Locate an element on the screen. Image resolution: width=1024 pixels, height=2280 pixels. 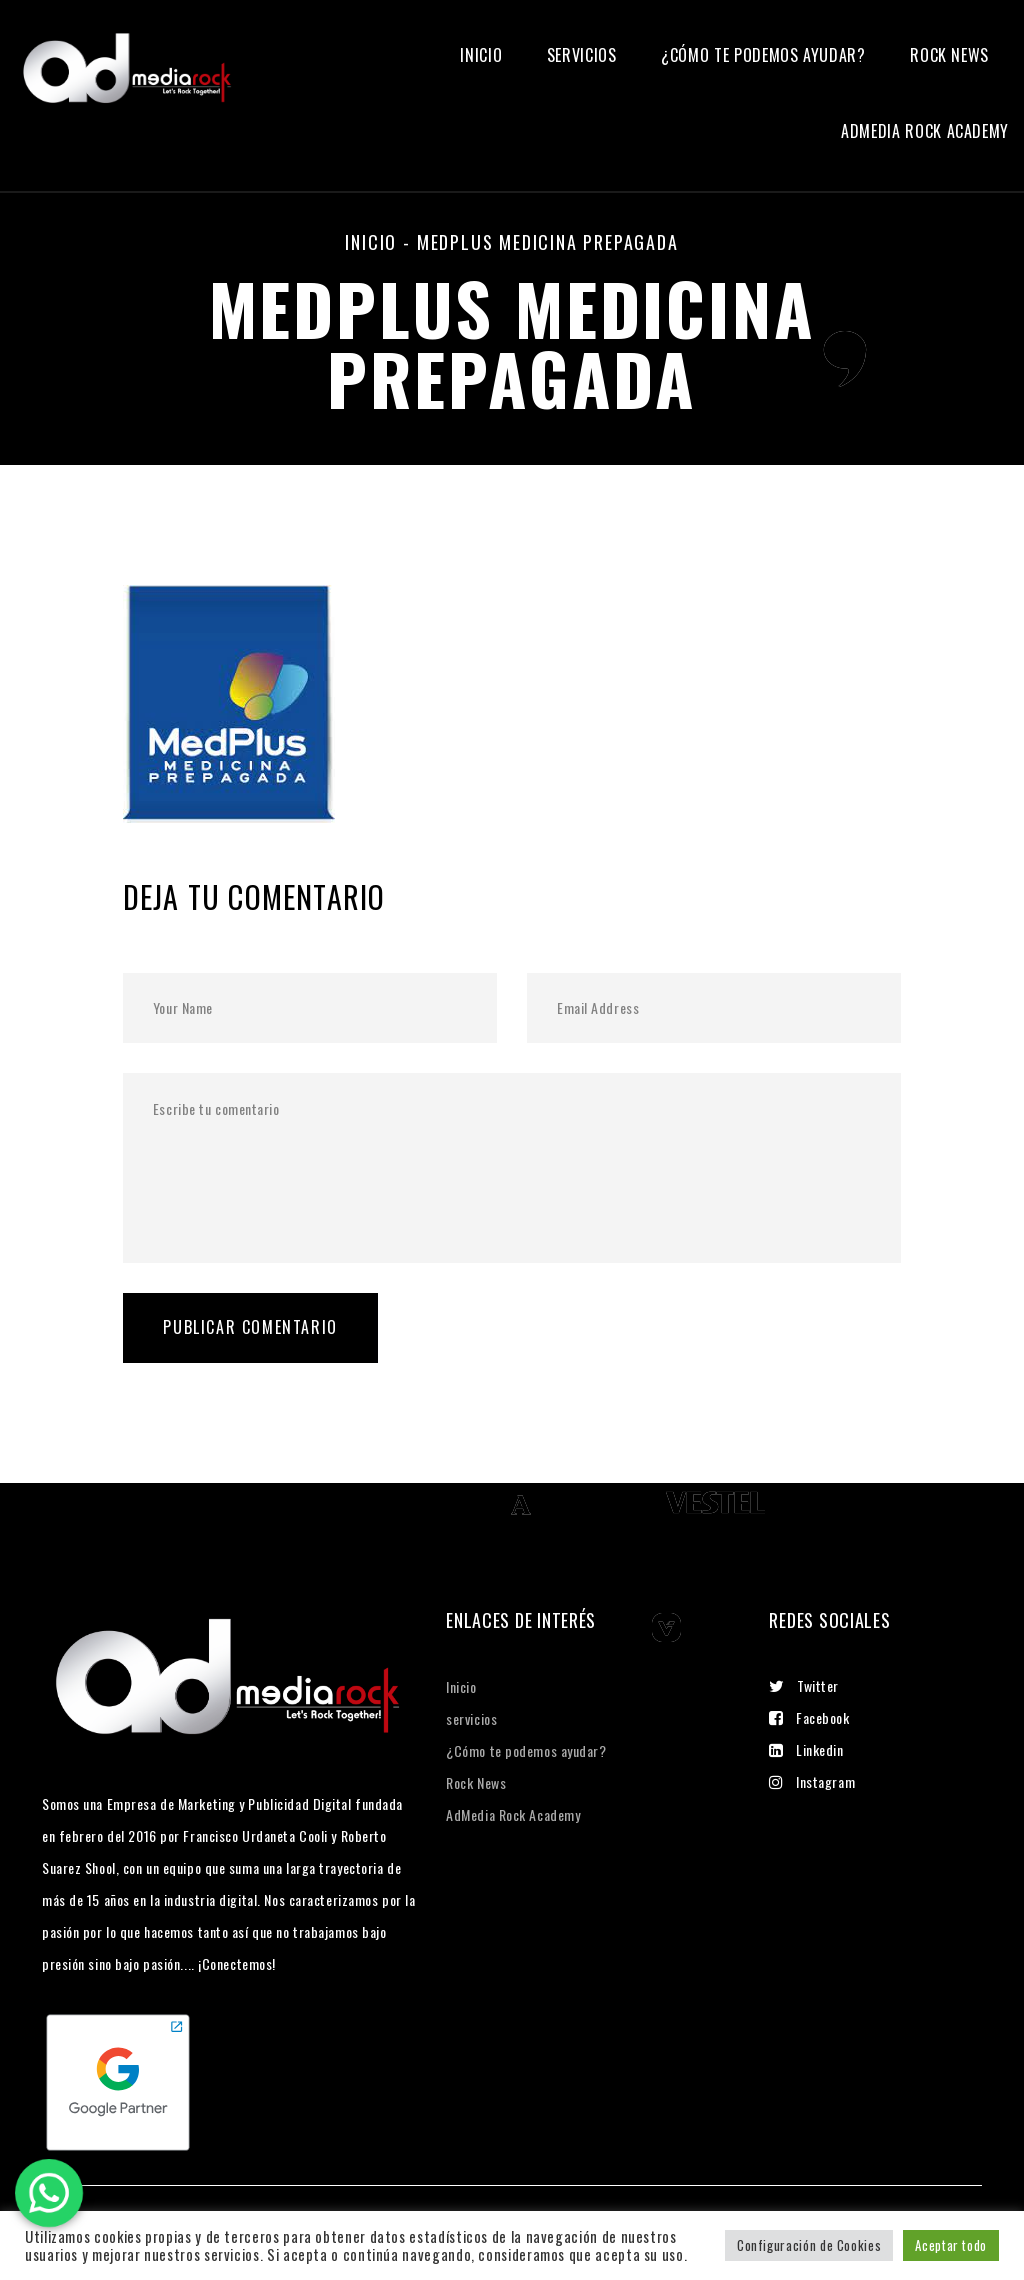
link to academia.edu profile is located at coordinates (521, 1505).